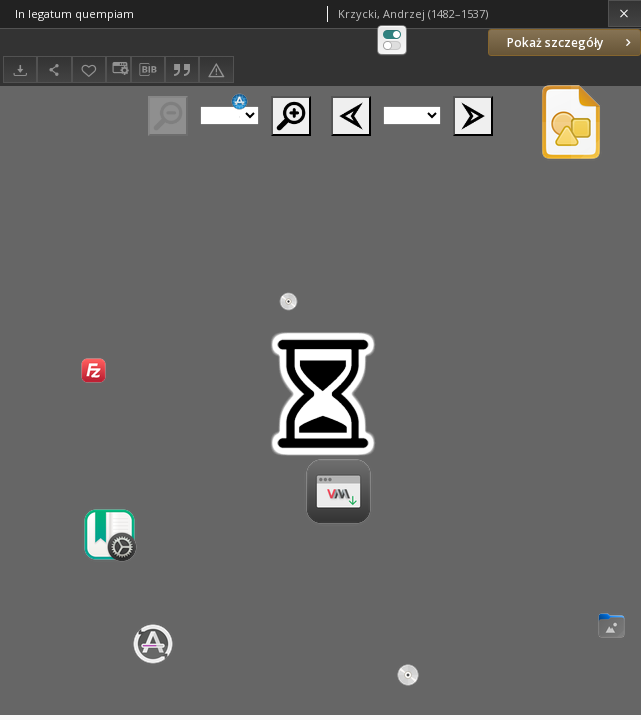 The width and height of the screenshot is (641, 720). I want to click on open your pictures folder, so click(611, 625).